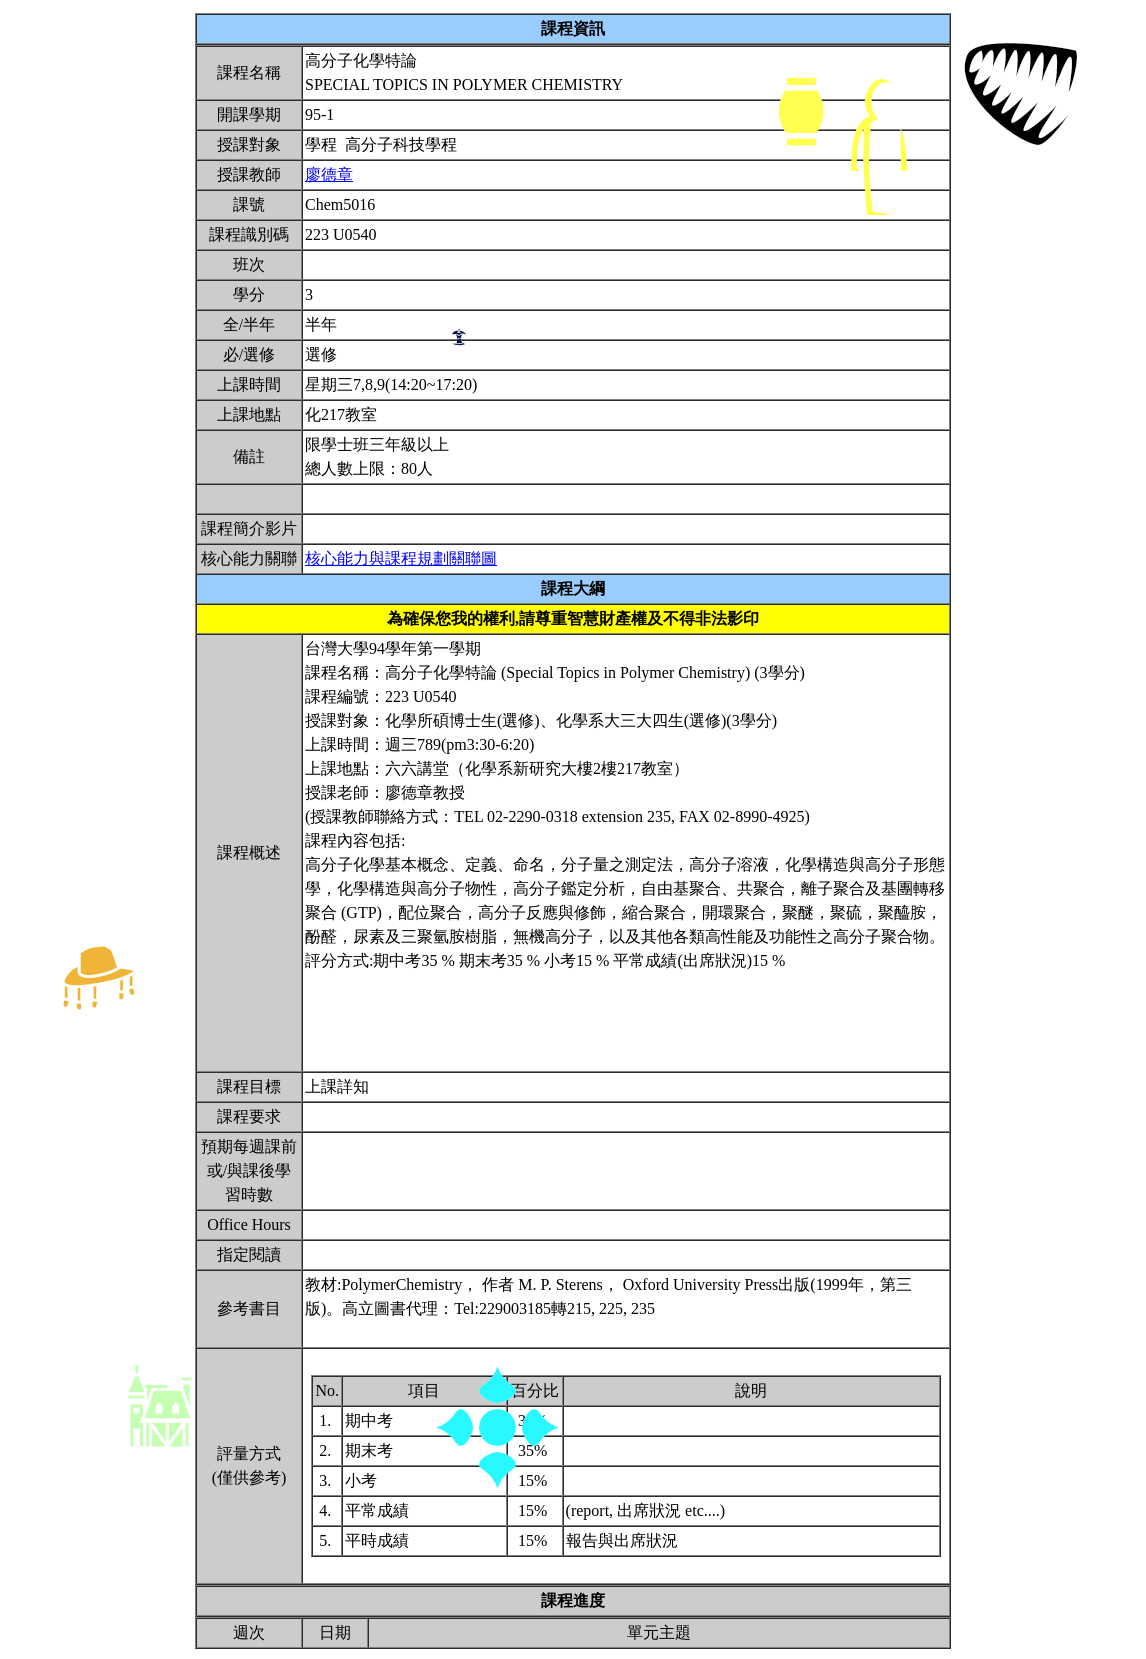  Describe the element at coordinates (99, 978) in the screenshot. I see `select australian or outback themed character` at that location.